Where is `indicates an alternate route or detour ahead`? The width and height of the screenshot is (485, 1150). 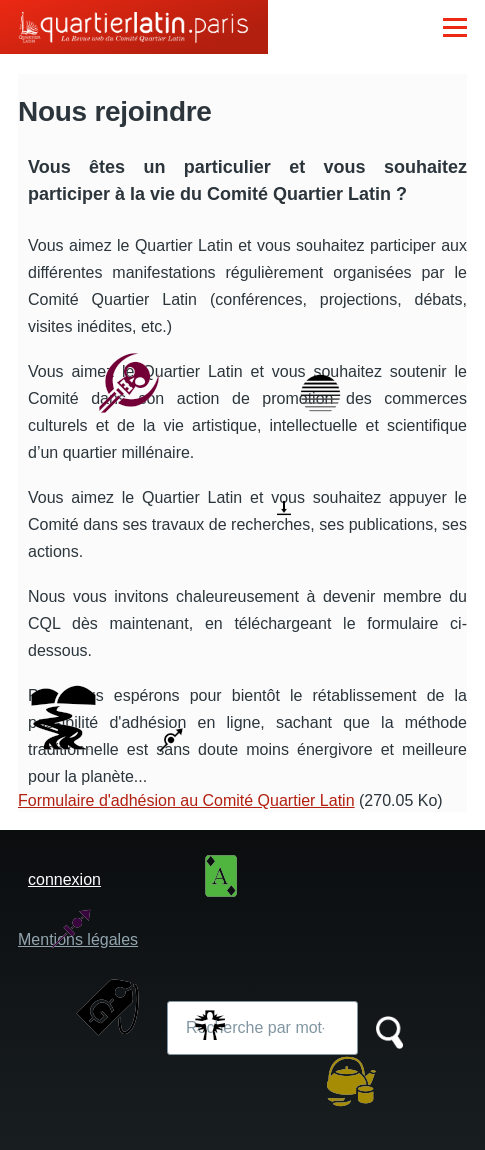
indicates an alternate route or detour ahead is located at coordinates (171, 740).